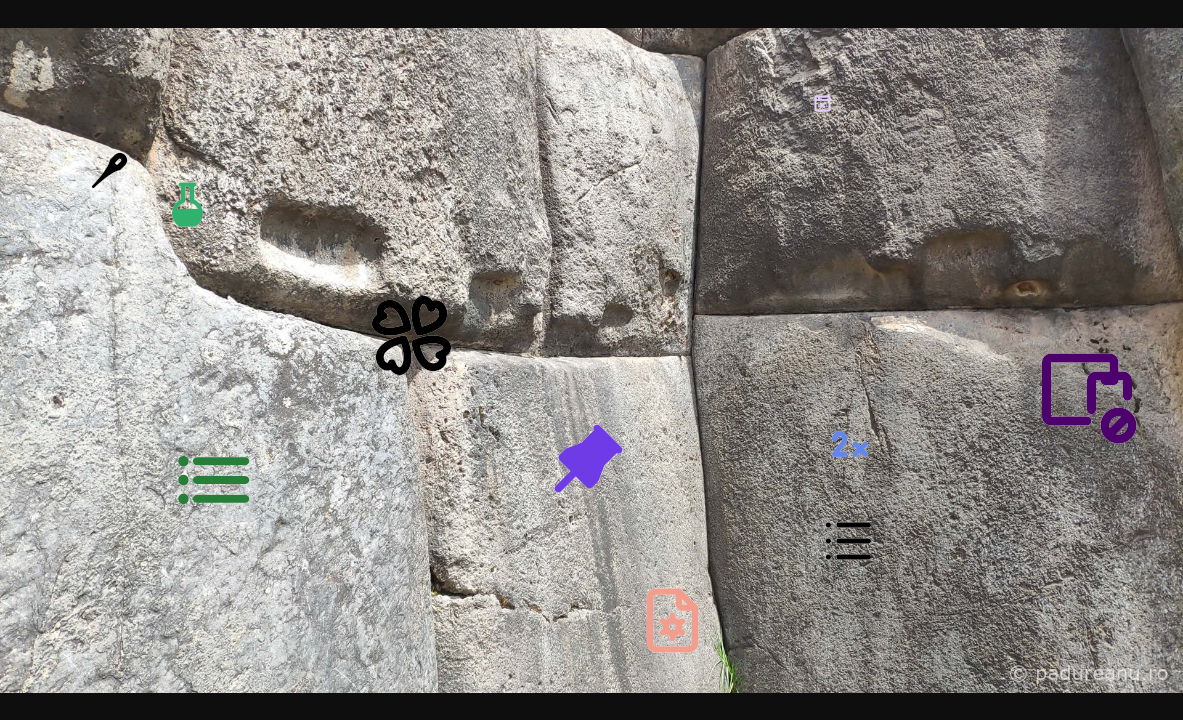 The height and width of the screenshot is (720, 1183). I want to click on view items in list format, so click(847, 541).